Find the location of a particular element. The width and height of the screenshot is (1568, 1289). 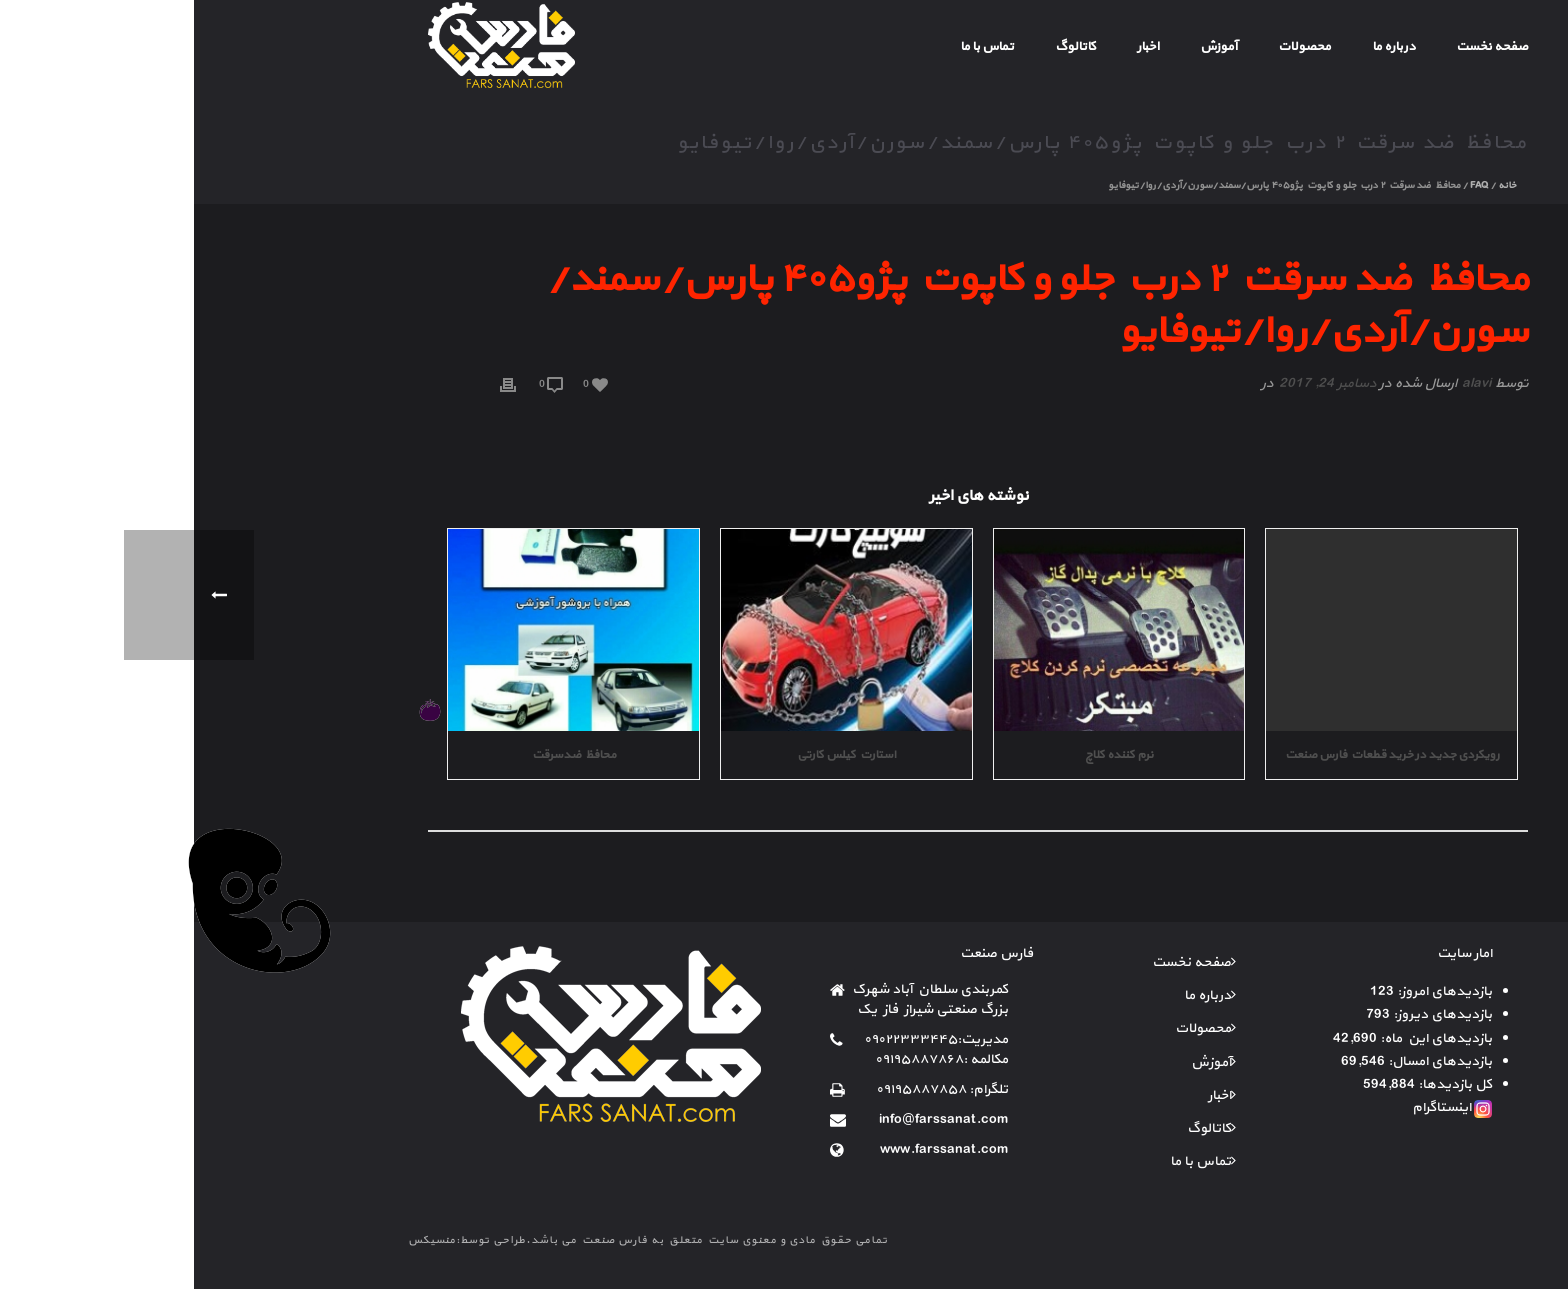

indicates pregnancy or fetal development status is located at coordinates (259, 900).